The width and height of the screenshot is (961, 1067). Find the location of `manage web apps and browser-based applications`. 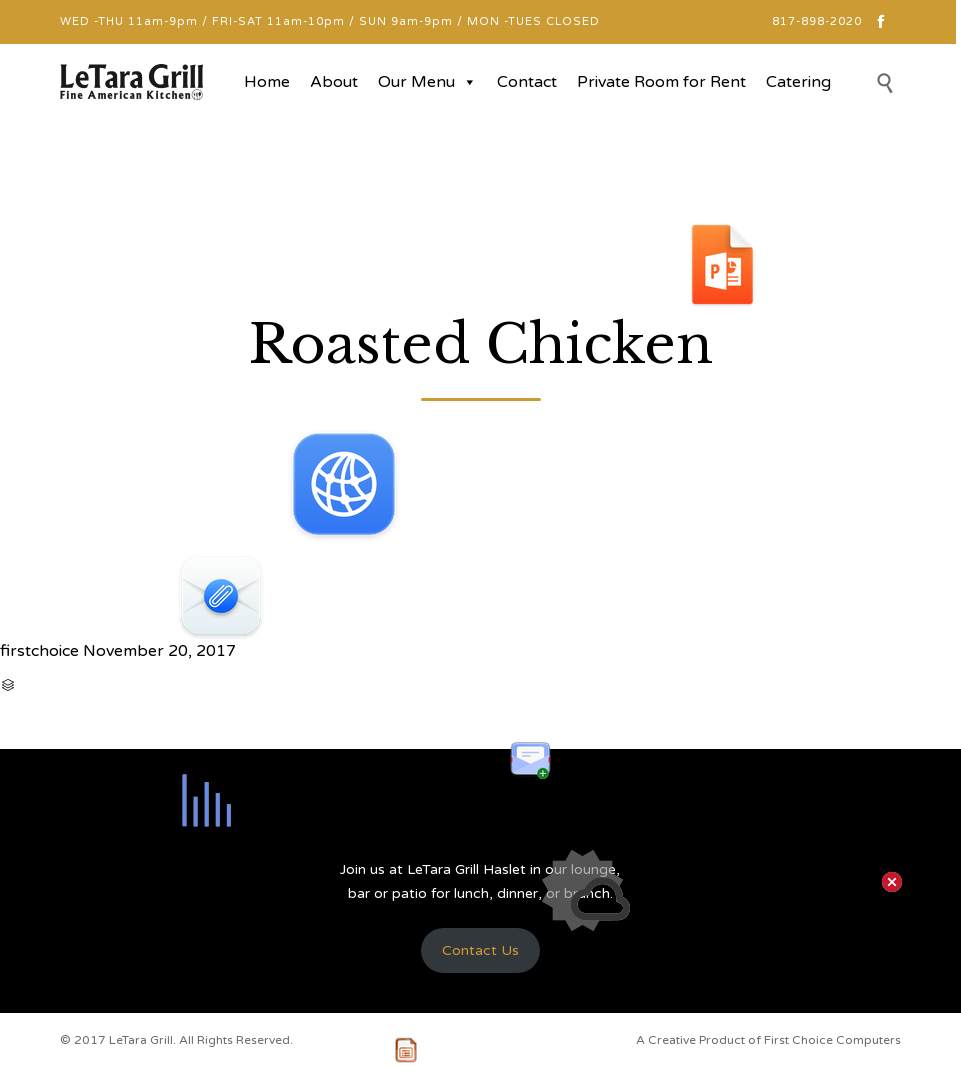

manage web apps and browser-based applications is located at coordinates (344, 486).